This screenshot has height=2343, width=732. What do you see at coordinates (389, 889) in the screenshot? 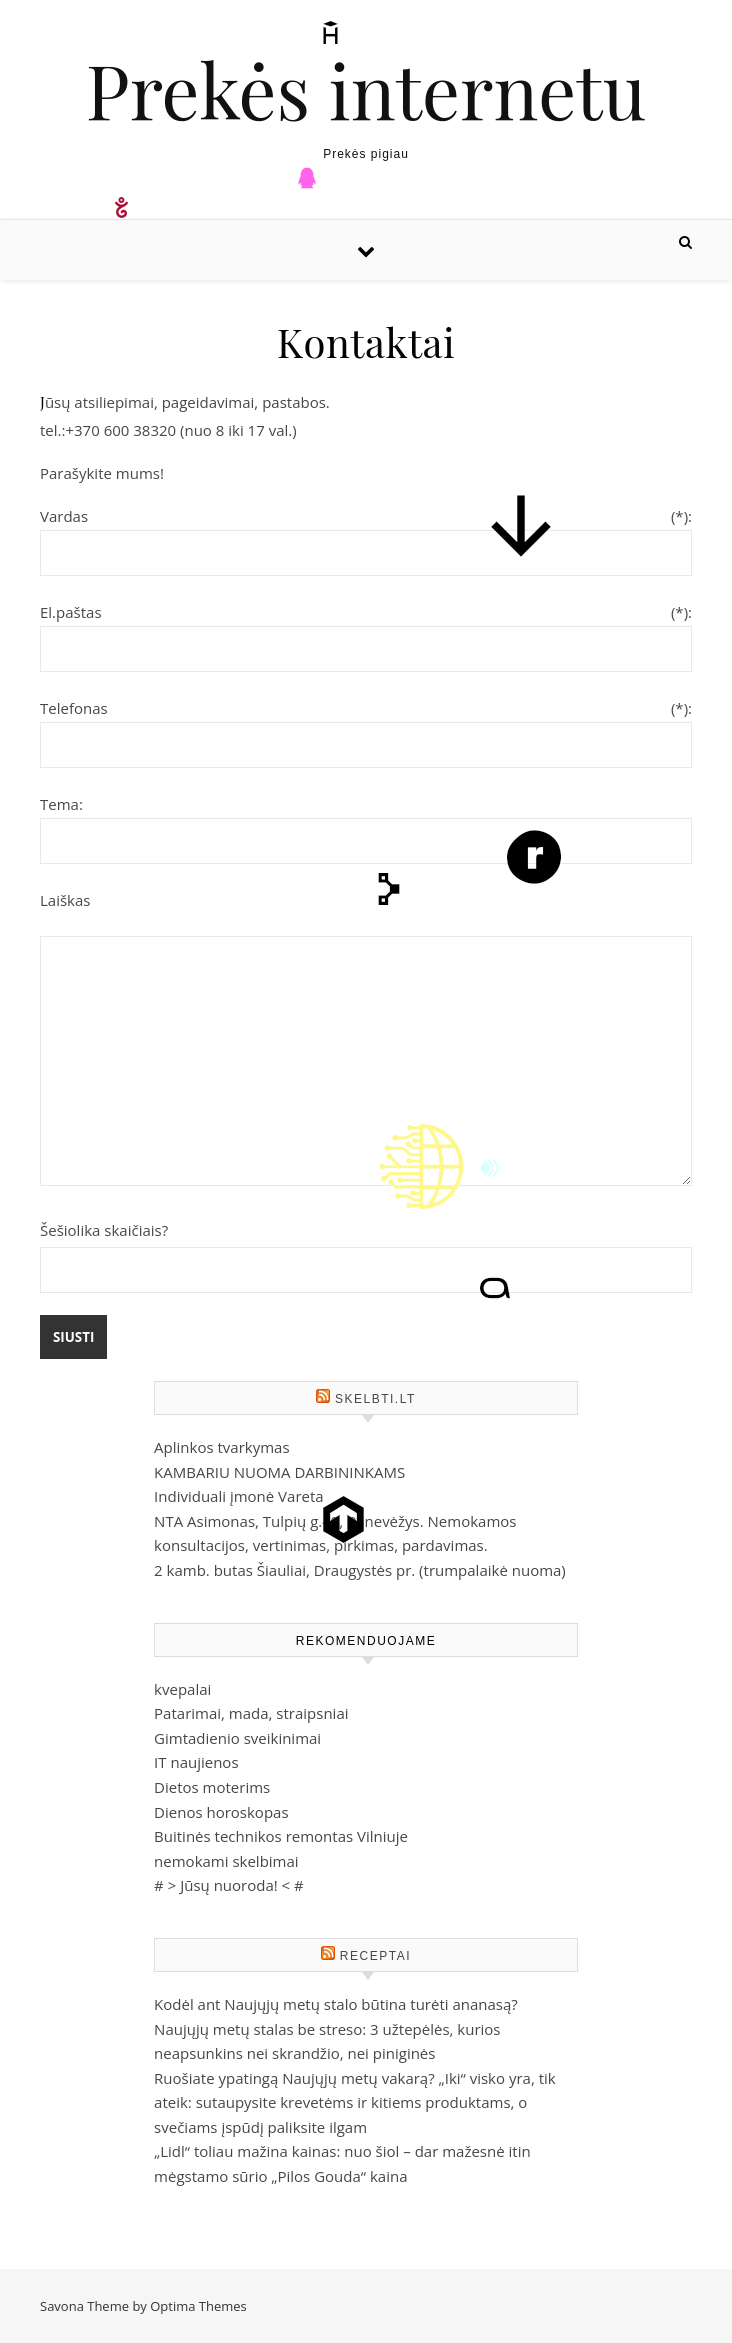
I see `puppet configuration management tool logo` at bounding box center [389, 889].